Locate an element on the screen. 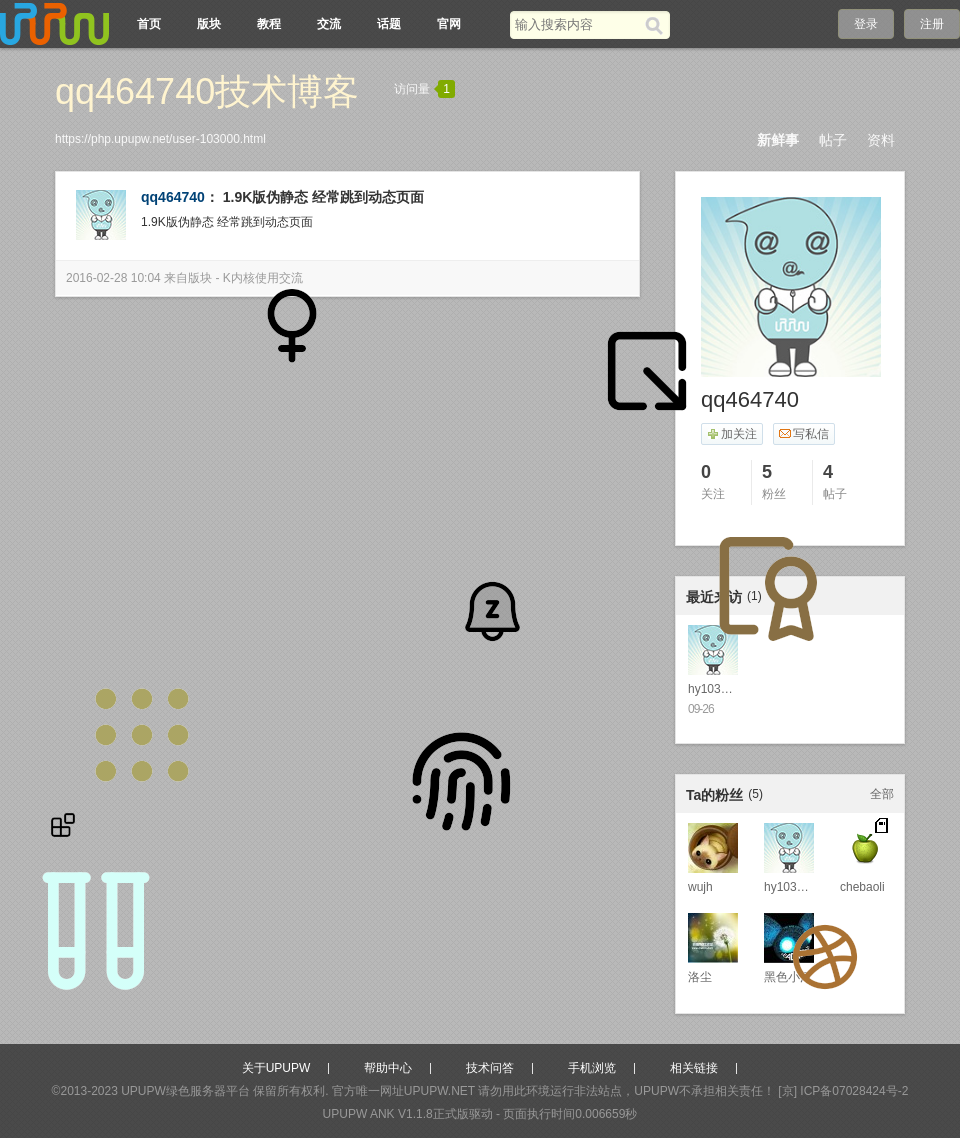 The image size is (960, 1138). access modular components or blocks is located at coordinates (63, 825).